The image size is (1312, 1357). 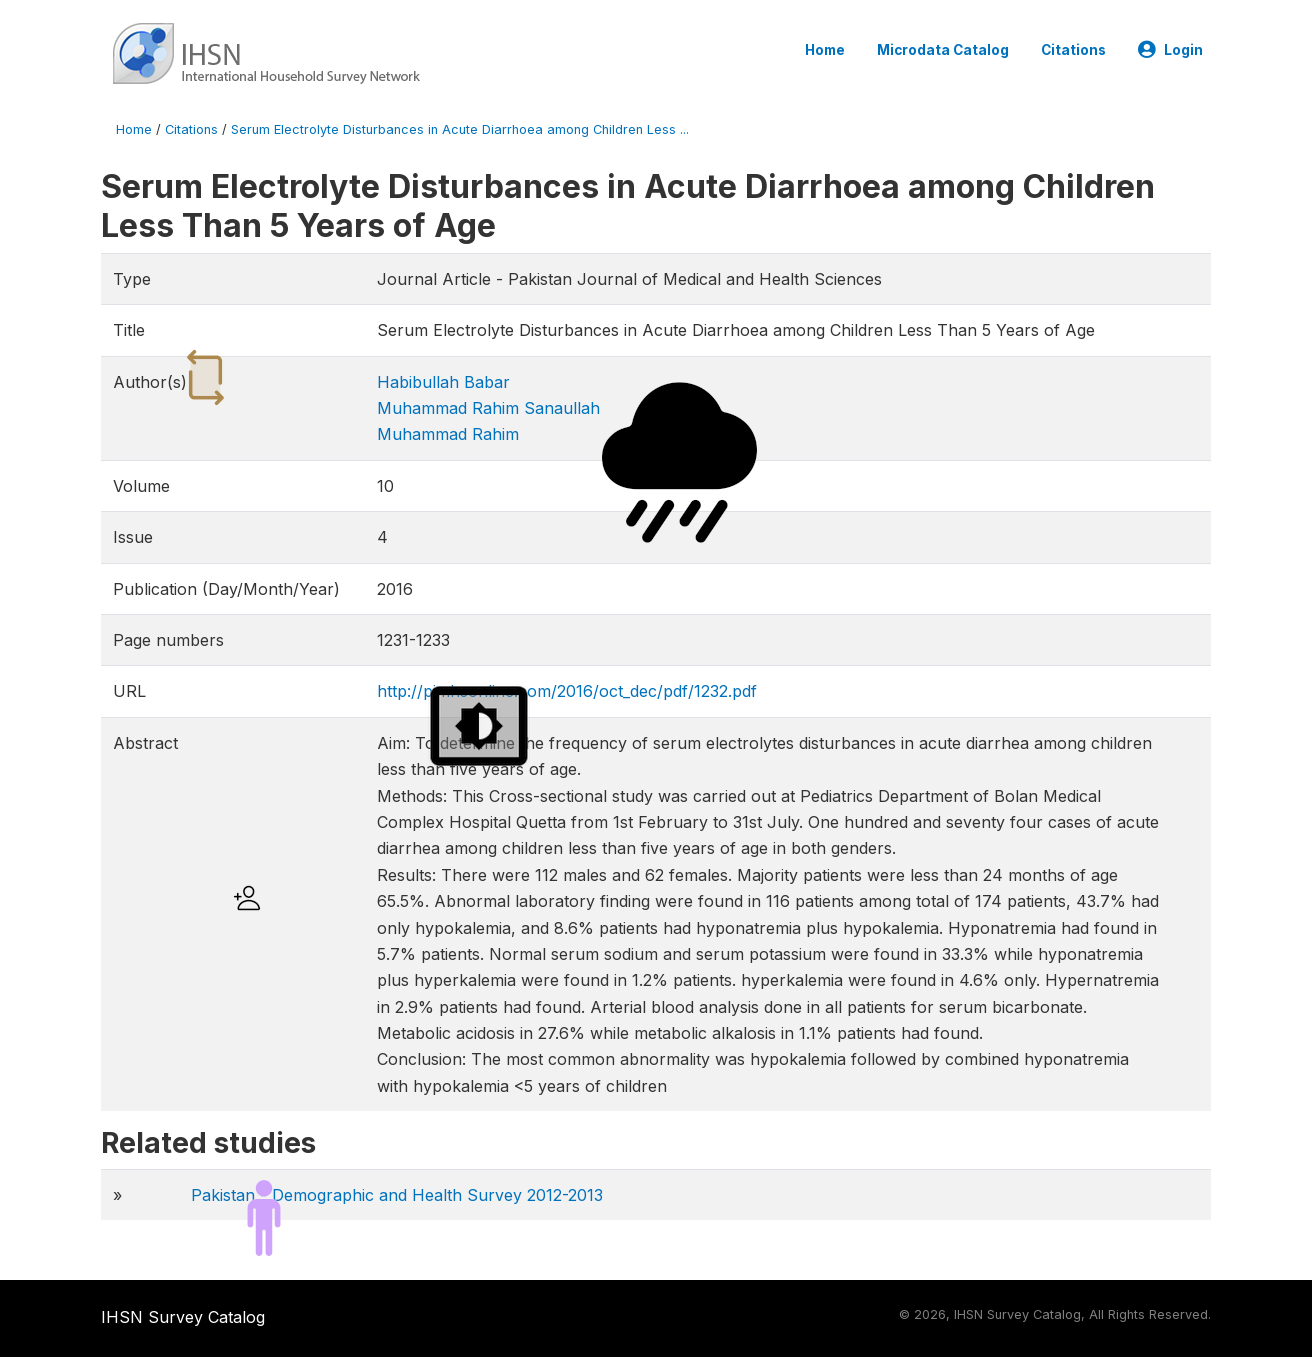 What do you see at coordinates (479, 726) in the screenshot?
I see `adjust display brightness settings` at bounding box center [479, 726].